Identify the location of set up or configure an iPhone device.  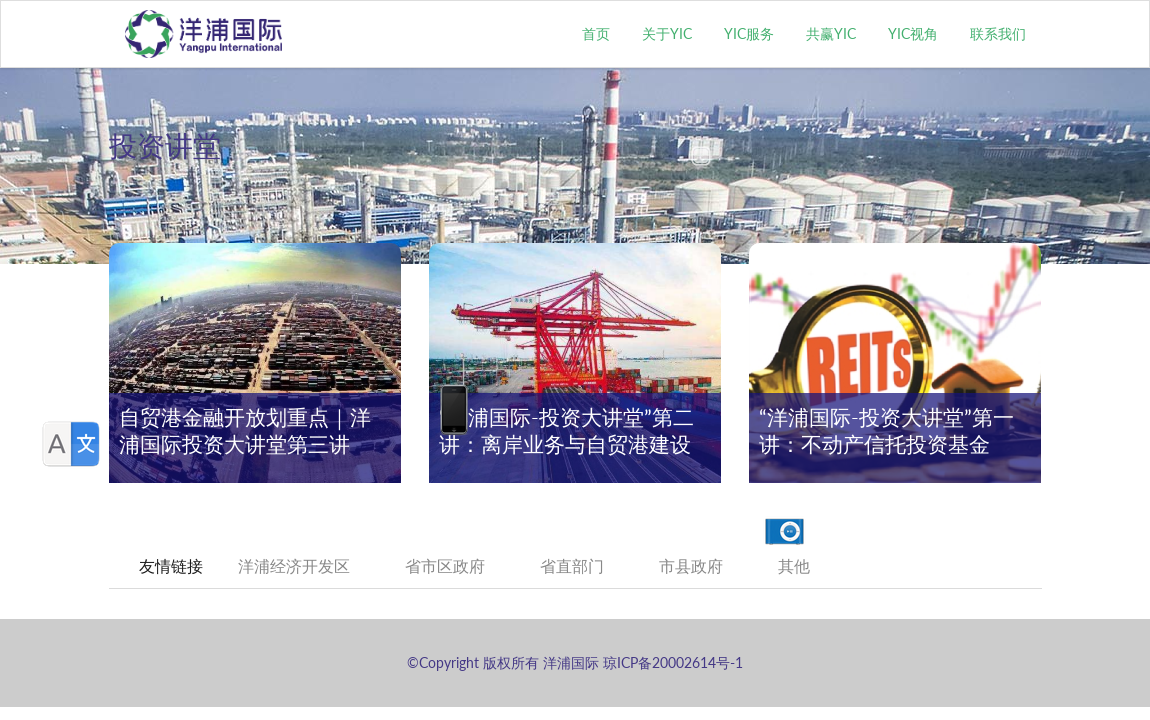
(454, 409).